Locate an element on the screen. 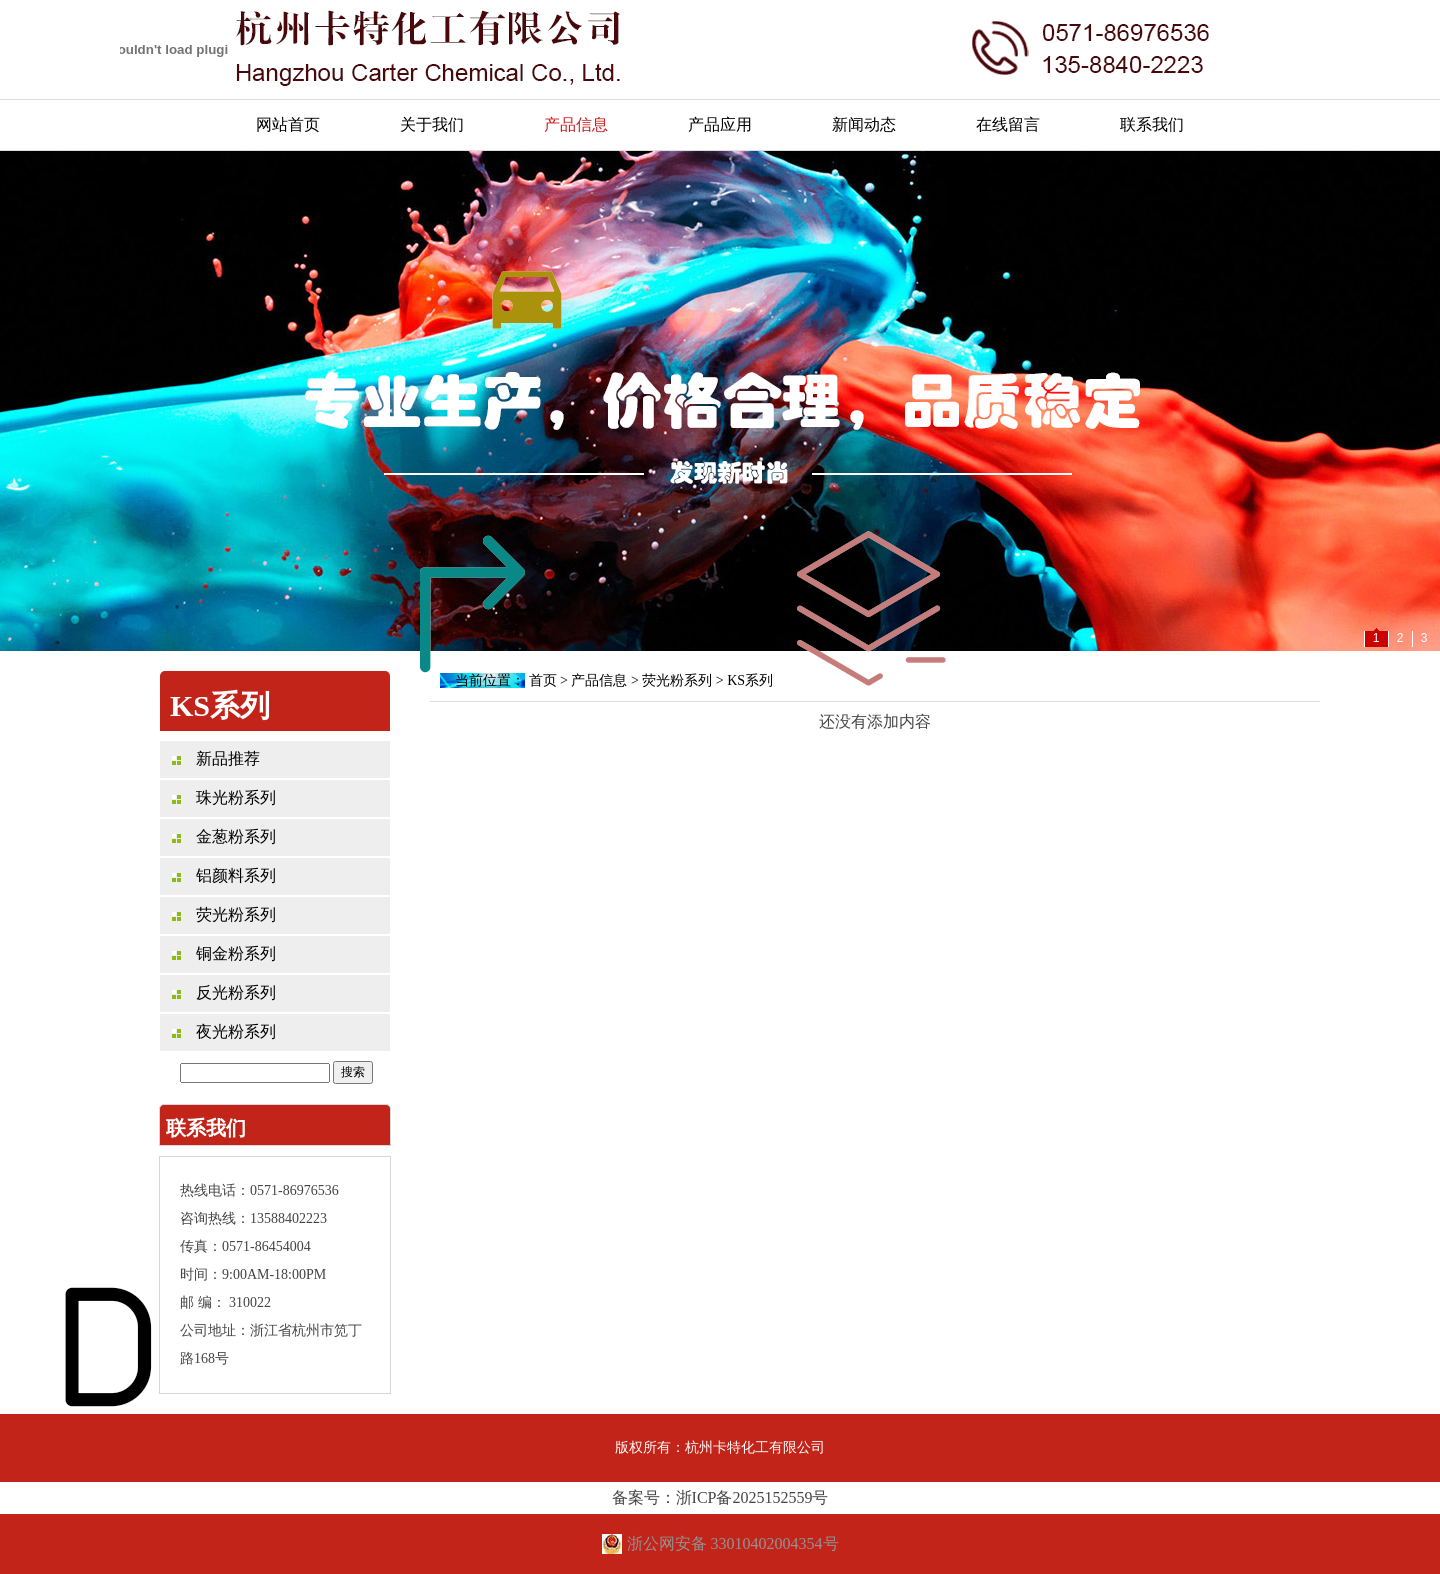 The height and width of the screenshot is (1574, 1440). access vehicle or driving settings is located at coordinates (527, 300).